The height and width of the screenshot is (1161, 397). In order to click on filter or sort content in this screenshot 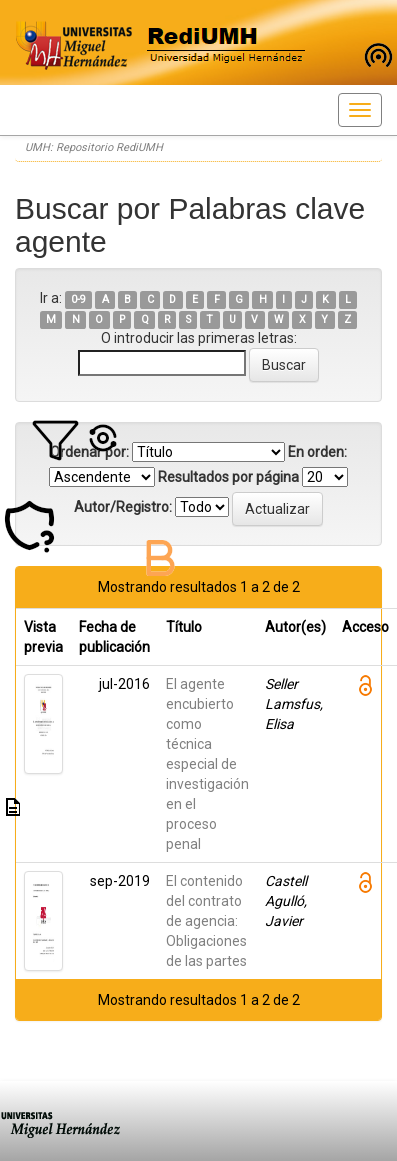, I will do `click(55, 440)`.